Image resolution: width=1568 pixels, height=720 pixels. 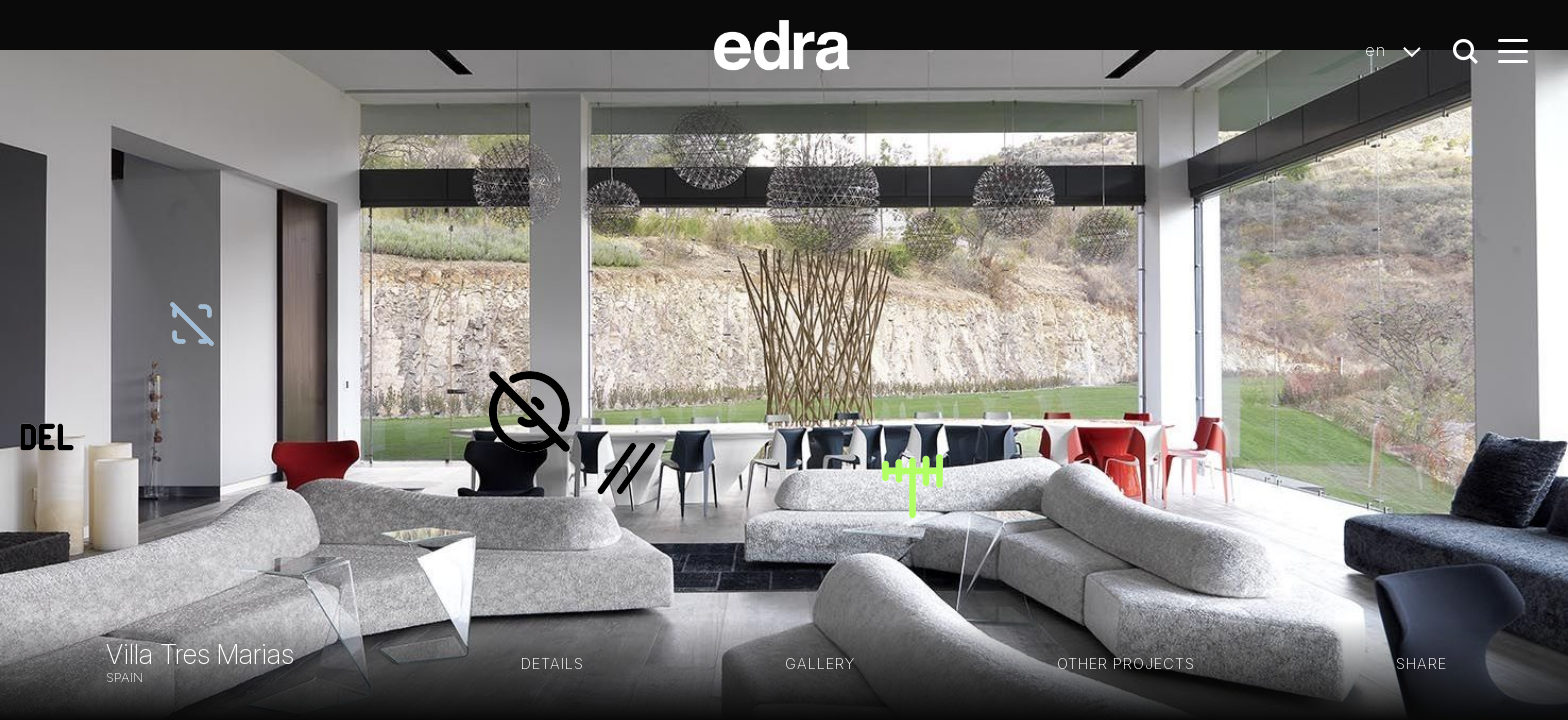 What do you see at coordinates (192, 324) in the screenshot?
I see `maximize view is currently disabled` at bounding box center [192, 324].